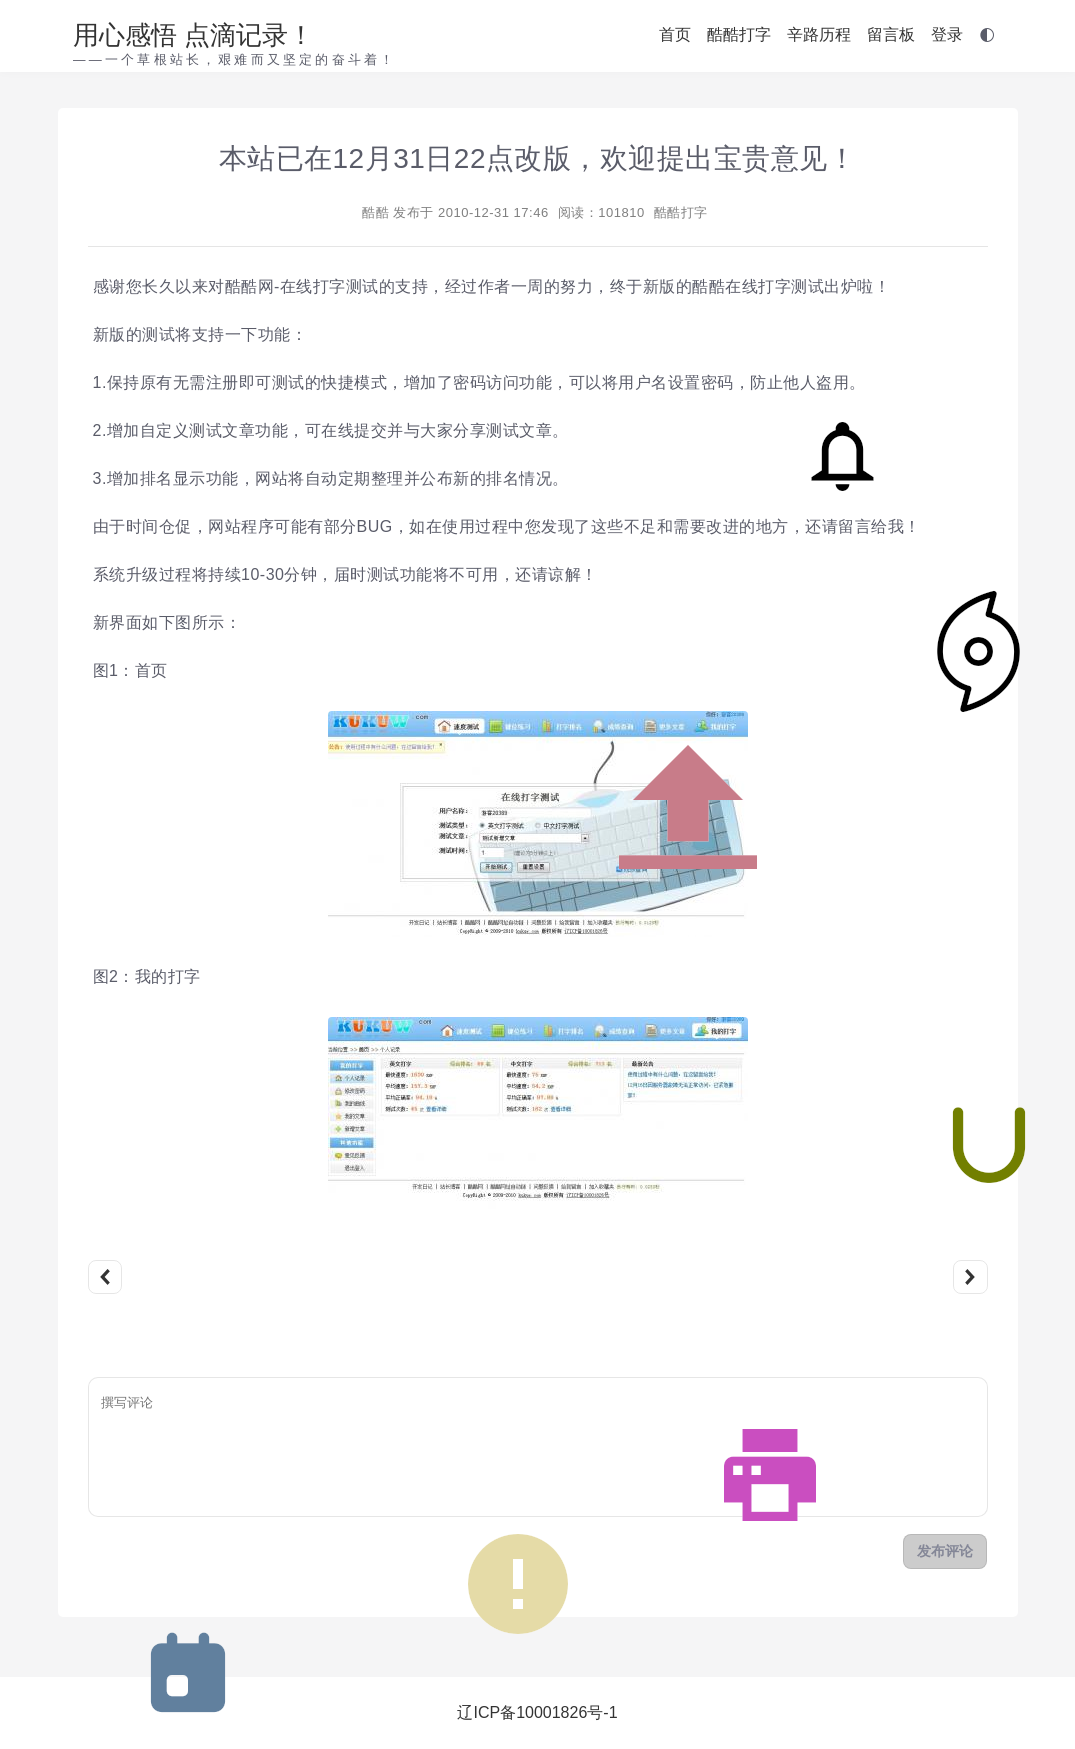 This screenshot has width=1075, height=1749. Describe the element at coordinates (842, 456) in the screenshot. I see `view notifications` at that location.